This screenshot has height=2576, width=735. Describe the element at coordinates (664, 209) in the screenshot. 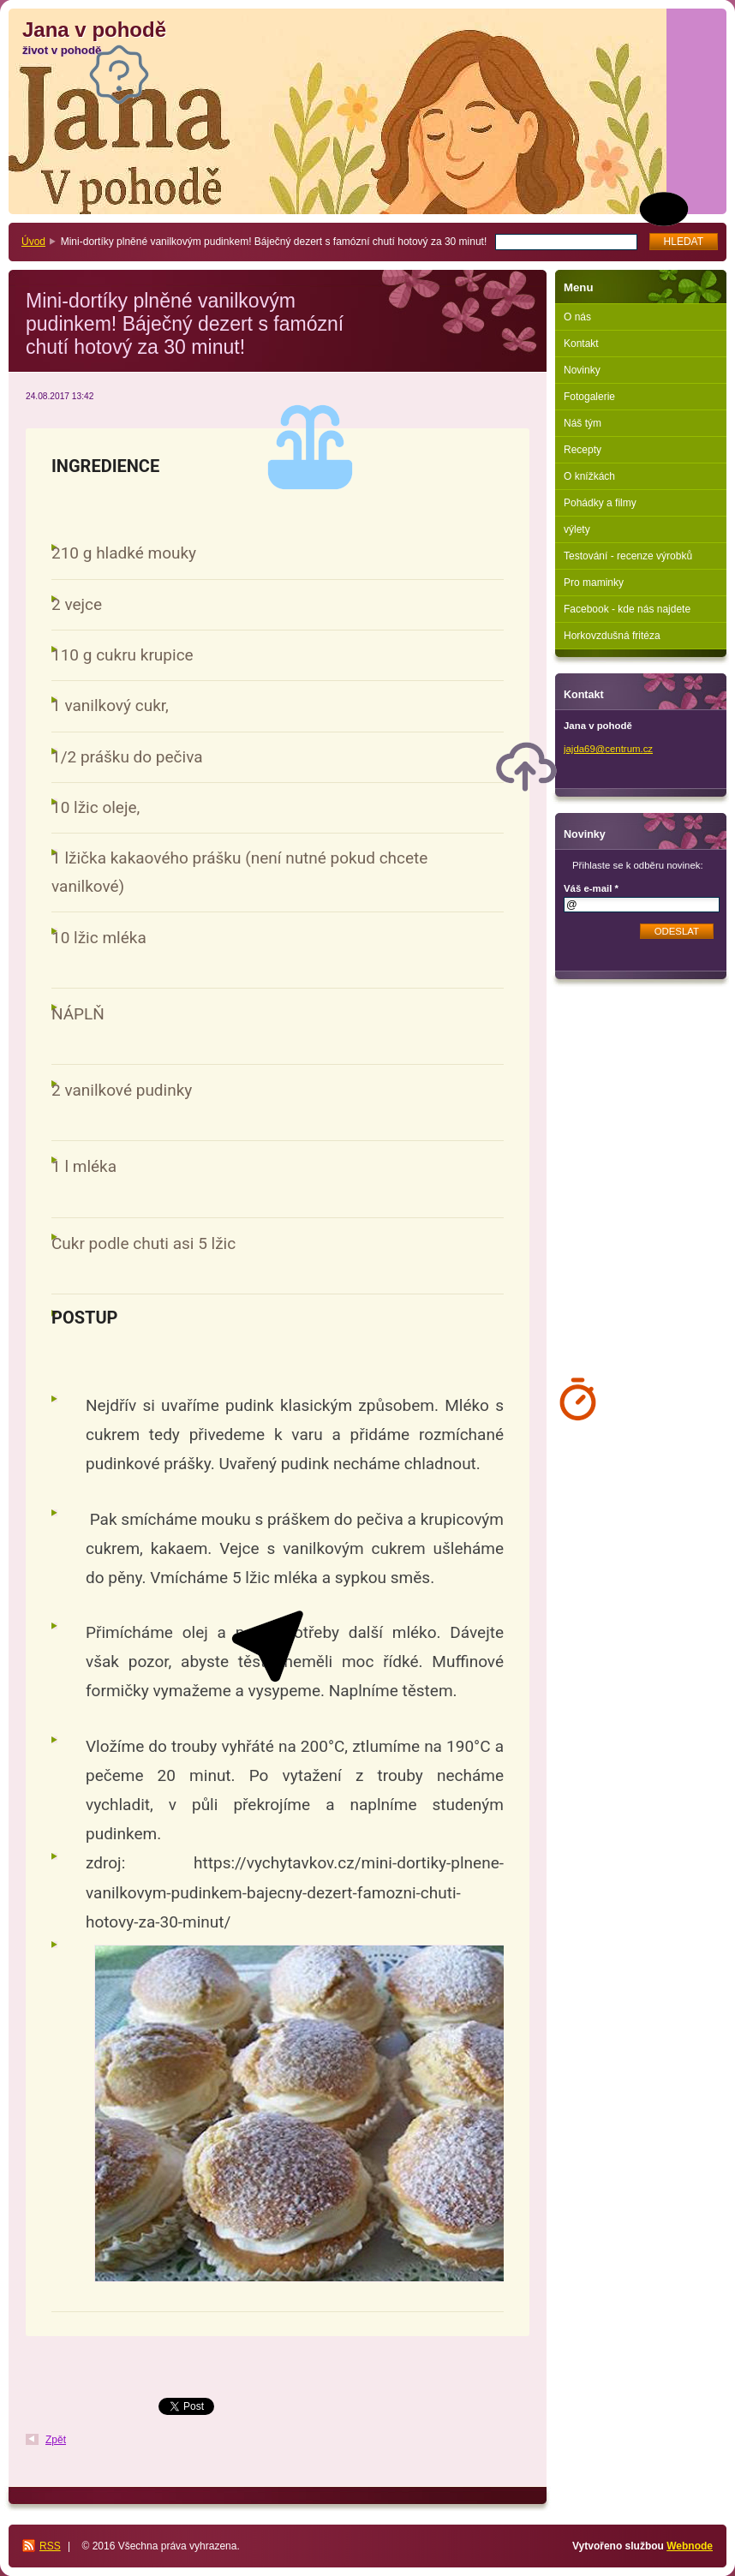

I see `a filled oval shape indicator` at that location.